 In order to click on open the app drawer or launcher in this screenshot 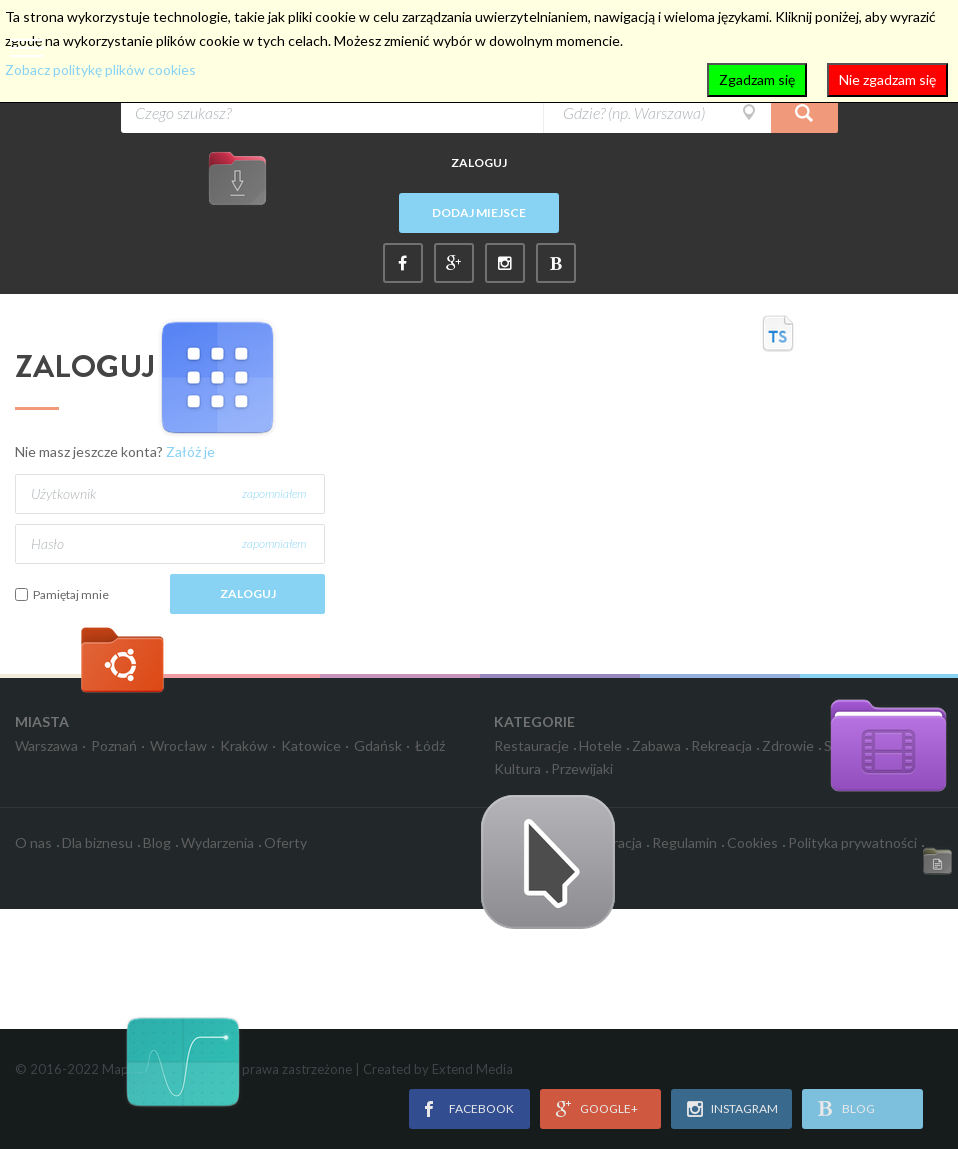, I will do `click(217, 377)`.